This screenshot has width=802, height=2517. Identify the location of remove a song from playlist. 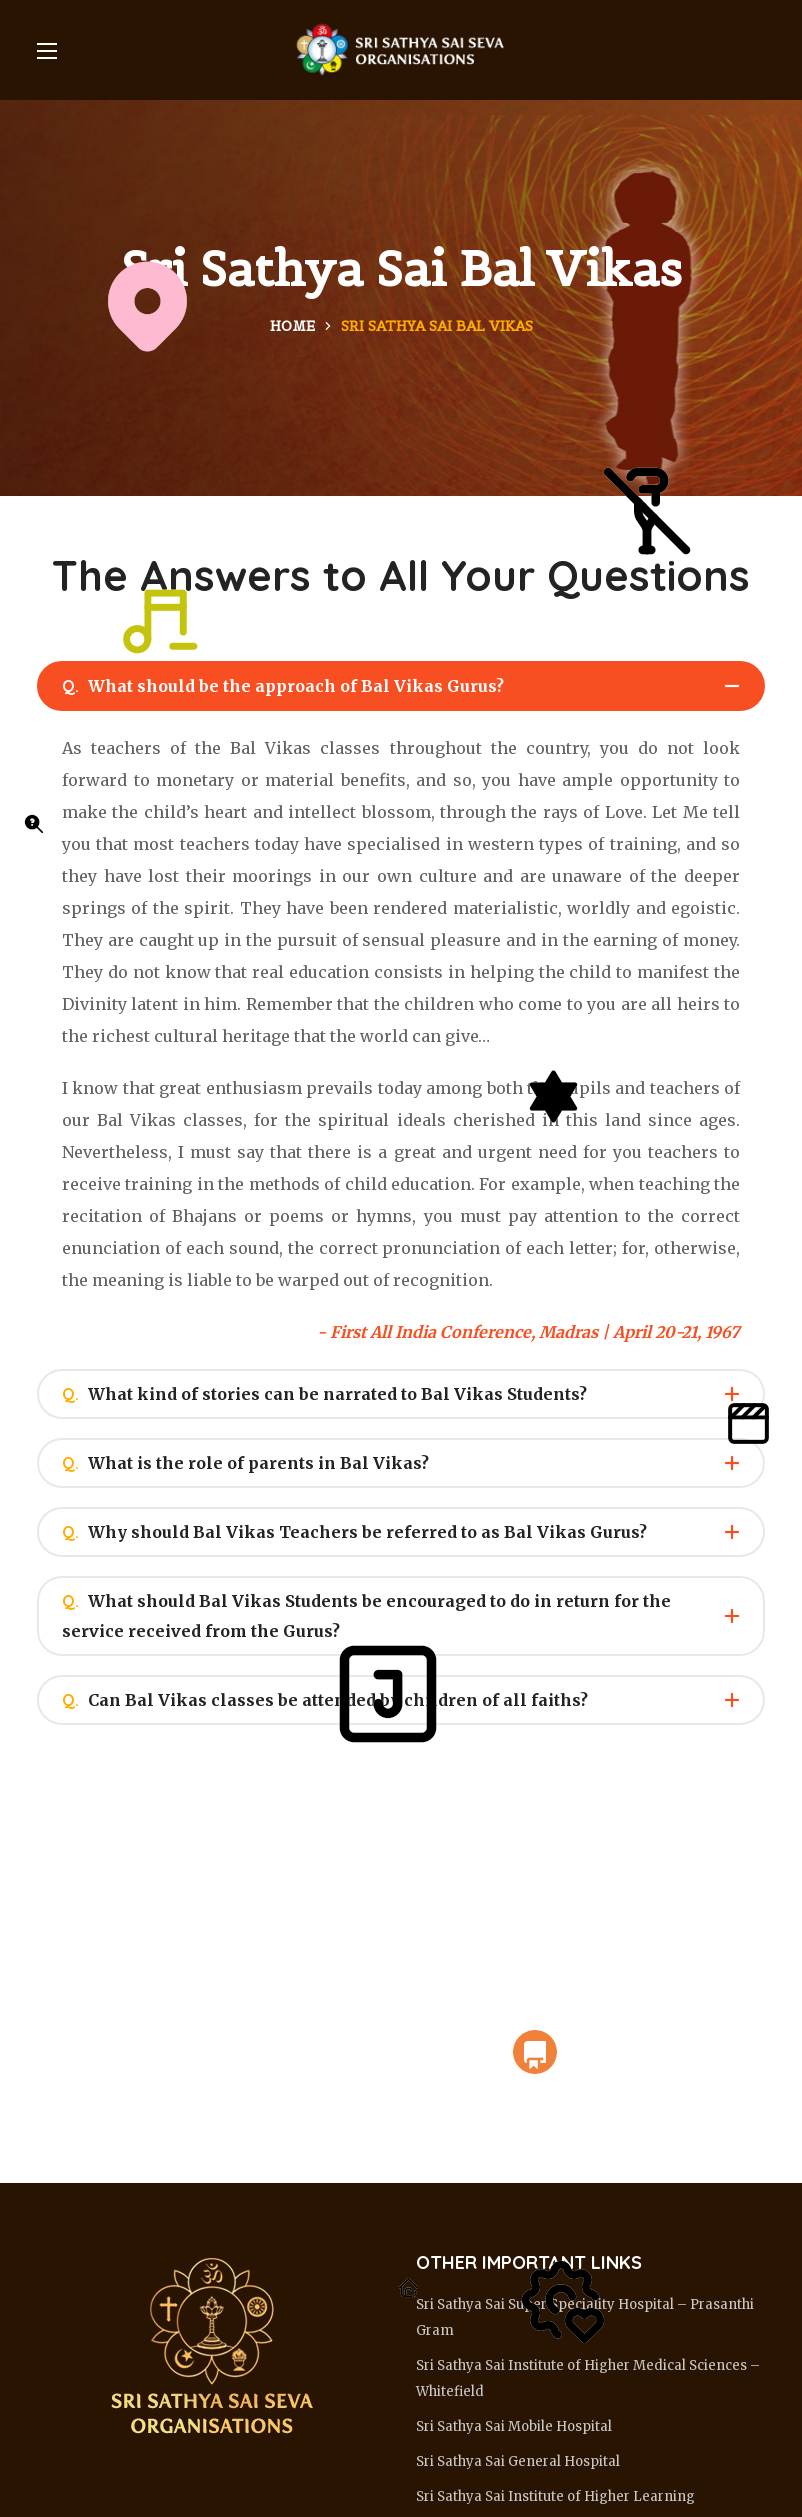
(158, 621).